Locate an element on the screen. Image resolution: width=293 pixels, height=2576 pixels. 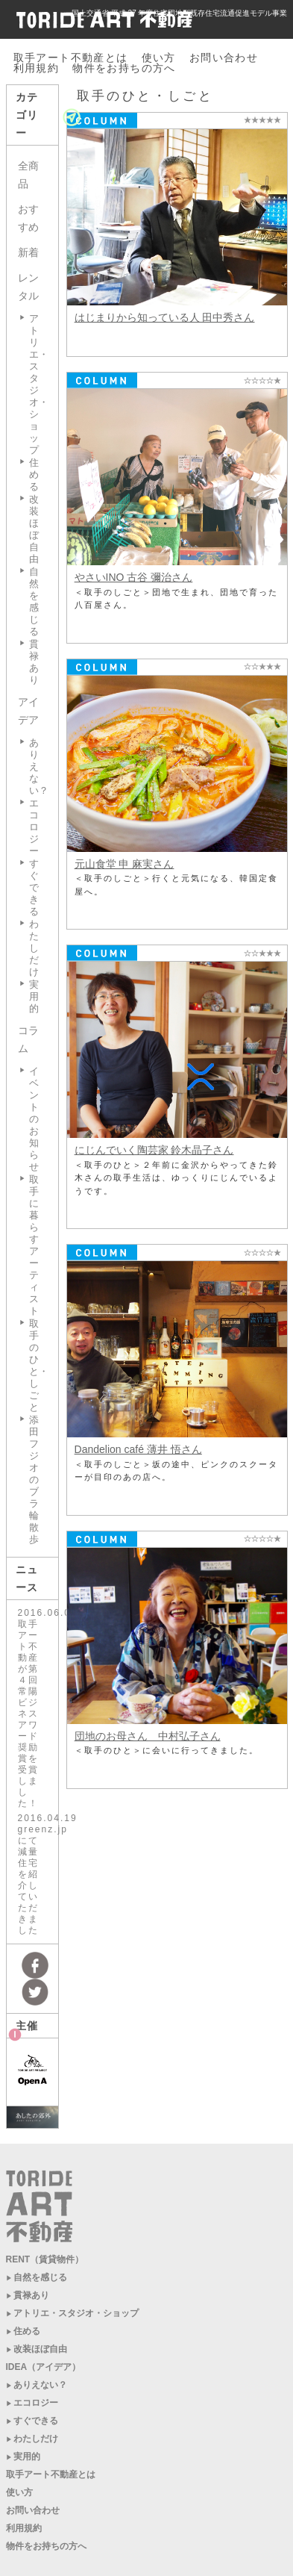
indicates 6 o'clock or half past the hour is located at coordinates (15, 2035).